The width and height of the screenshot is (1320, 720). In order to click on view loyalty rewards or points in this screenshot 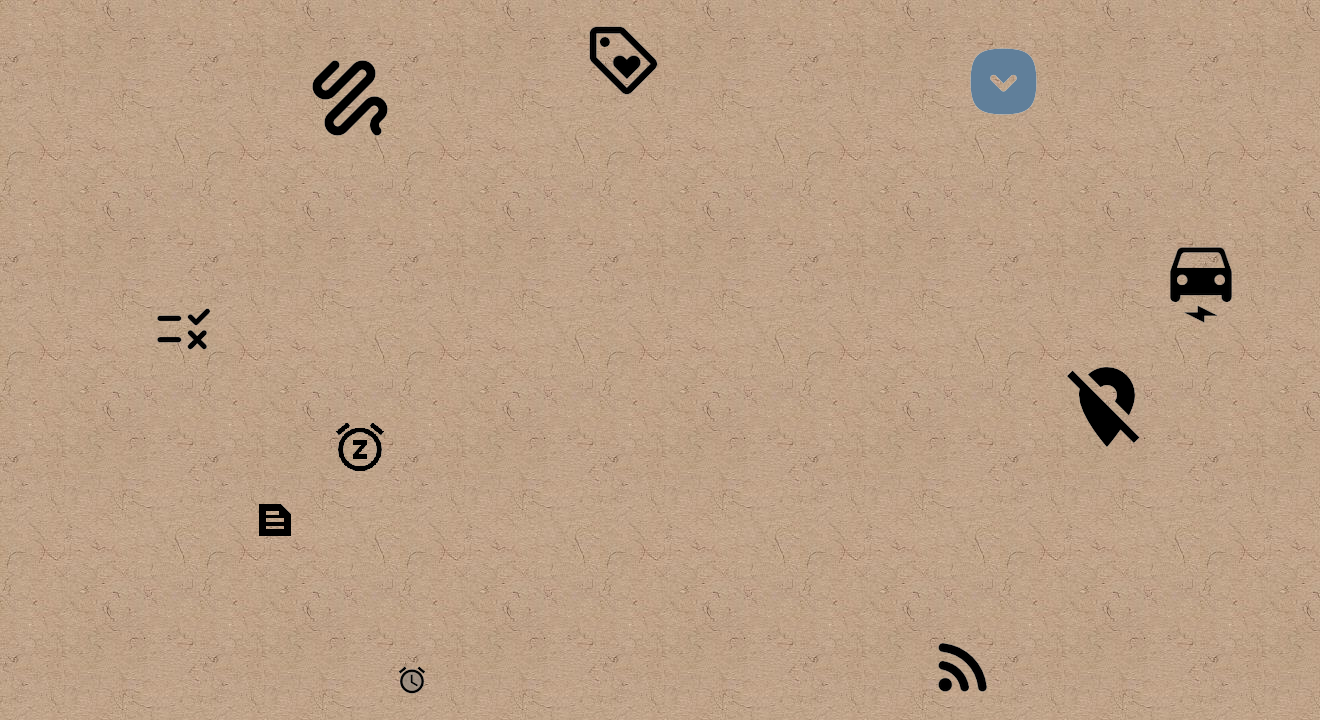, I will do `click(623, 60)`.